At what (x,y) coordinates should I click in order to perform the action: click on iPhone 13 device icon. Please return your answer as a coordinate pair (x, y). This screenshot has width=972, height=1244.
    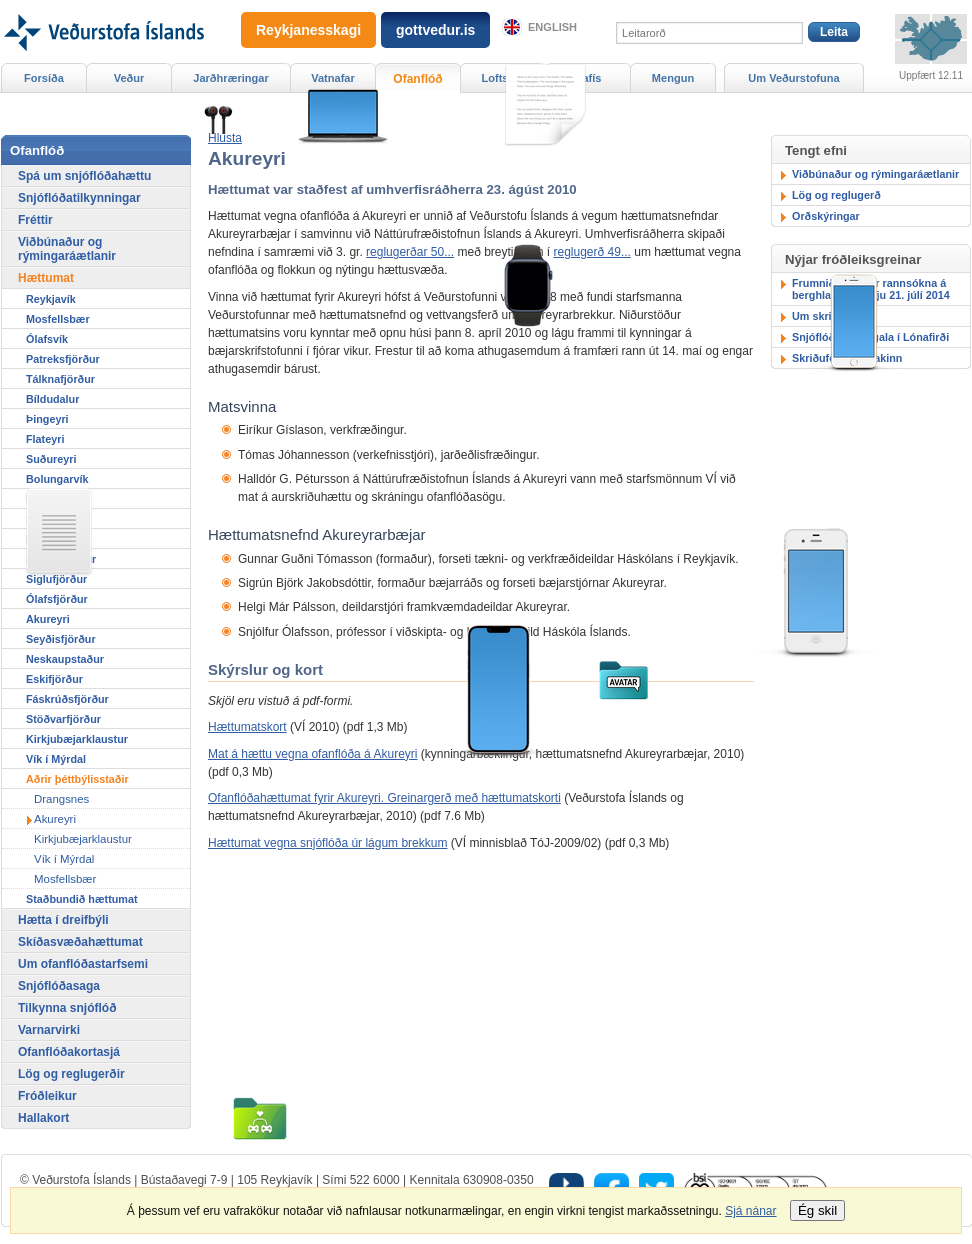
    Looking at the image, I should click on (498, 691).